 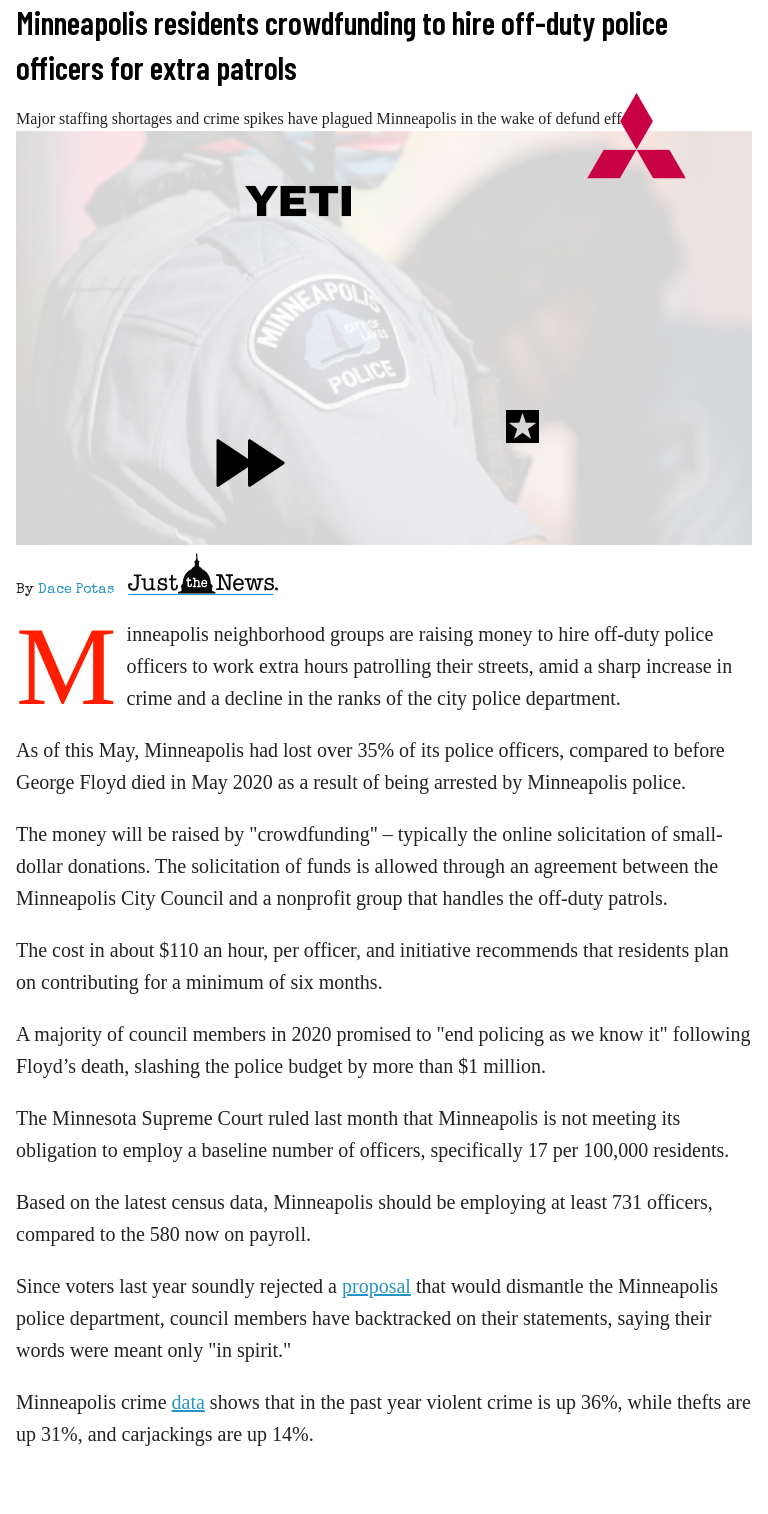 What do you see at coordinates (248, 463) in the screenshot?
I see `fast forward media playback` at bounding box center [248, 463].